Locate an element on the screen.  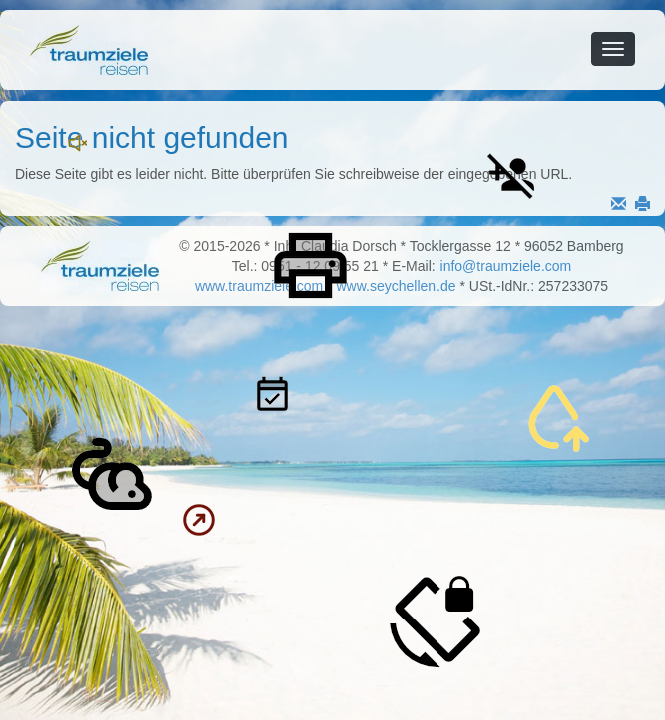
increase water or liquid level is located at coordinates (554, 417).